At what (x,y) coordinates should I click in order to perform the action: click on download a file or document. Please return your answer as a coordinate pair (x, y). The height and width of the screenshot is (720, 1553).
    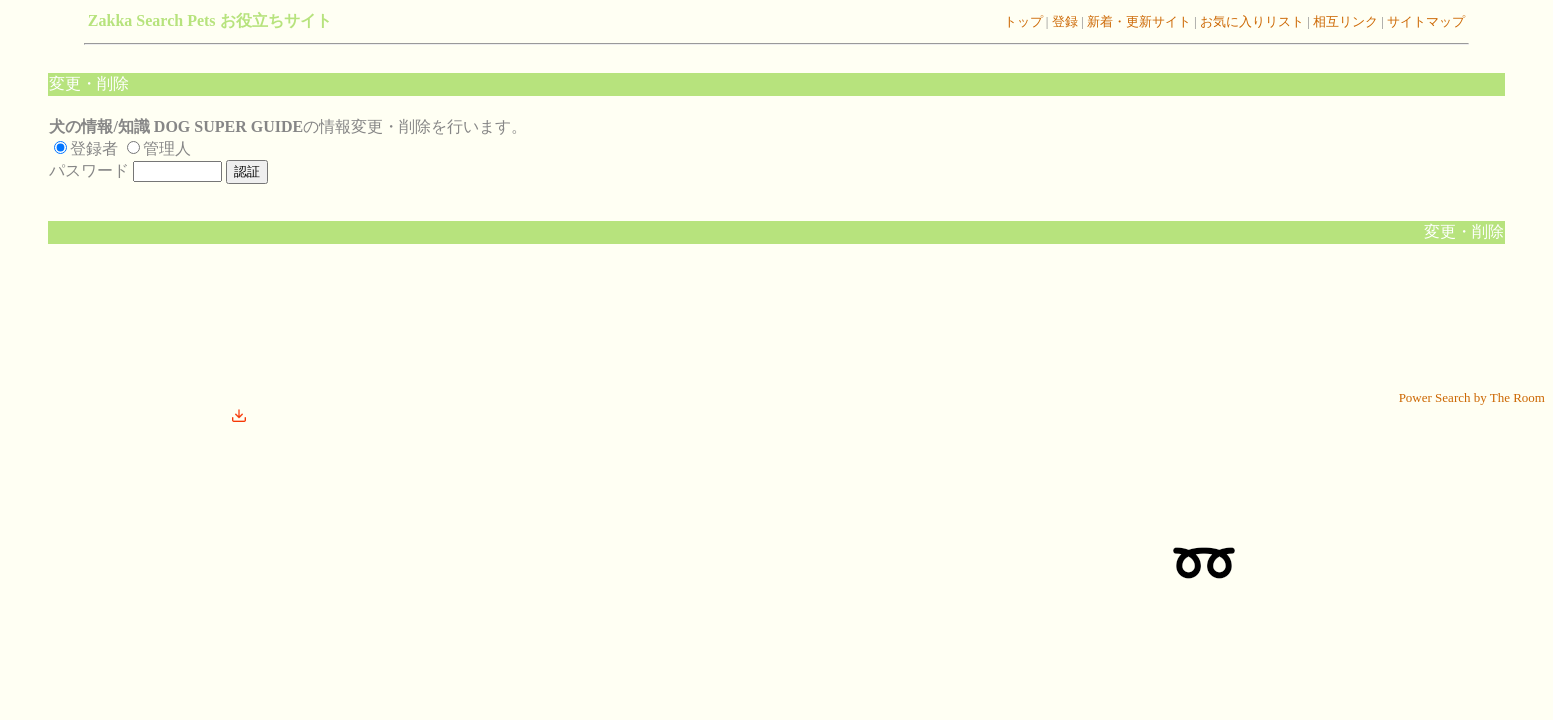
    Looking at the image, I should click on (239, 416).